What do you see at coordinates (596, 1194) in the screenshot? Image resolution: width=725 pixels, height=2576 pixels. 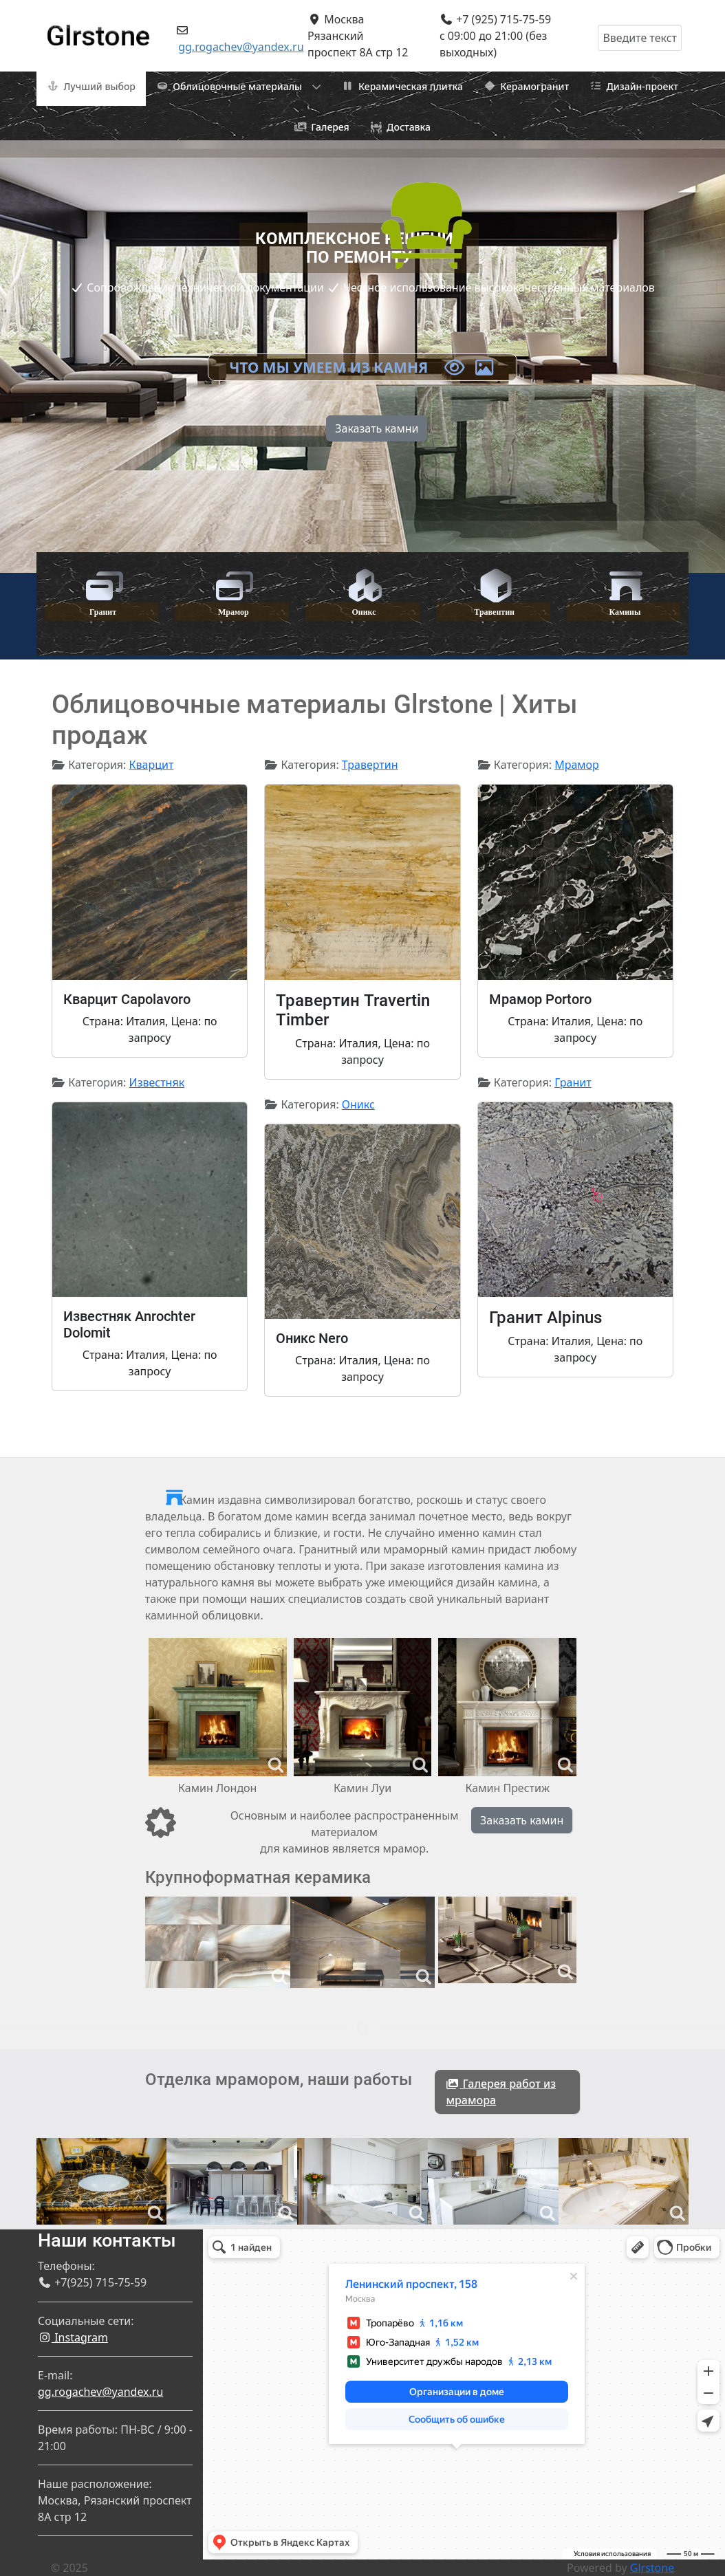 I see `indicates lightning or electrical damage effect` at bounding box center [596, 1194].